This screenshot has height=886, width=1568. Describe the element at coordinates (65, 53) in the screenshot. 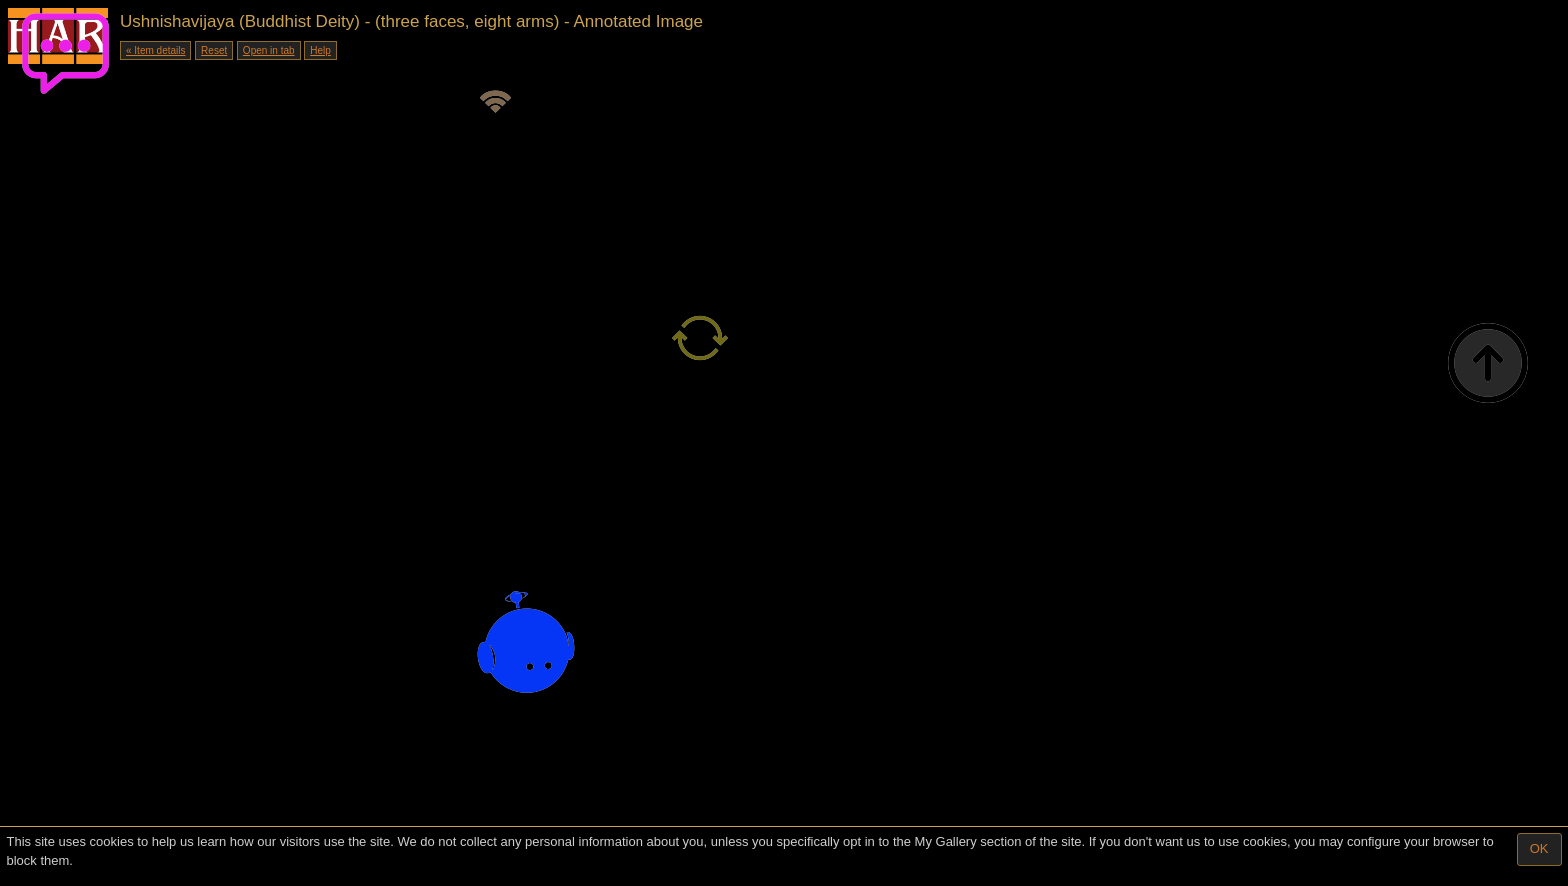

I see `open chat or messaging` at that location.